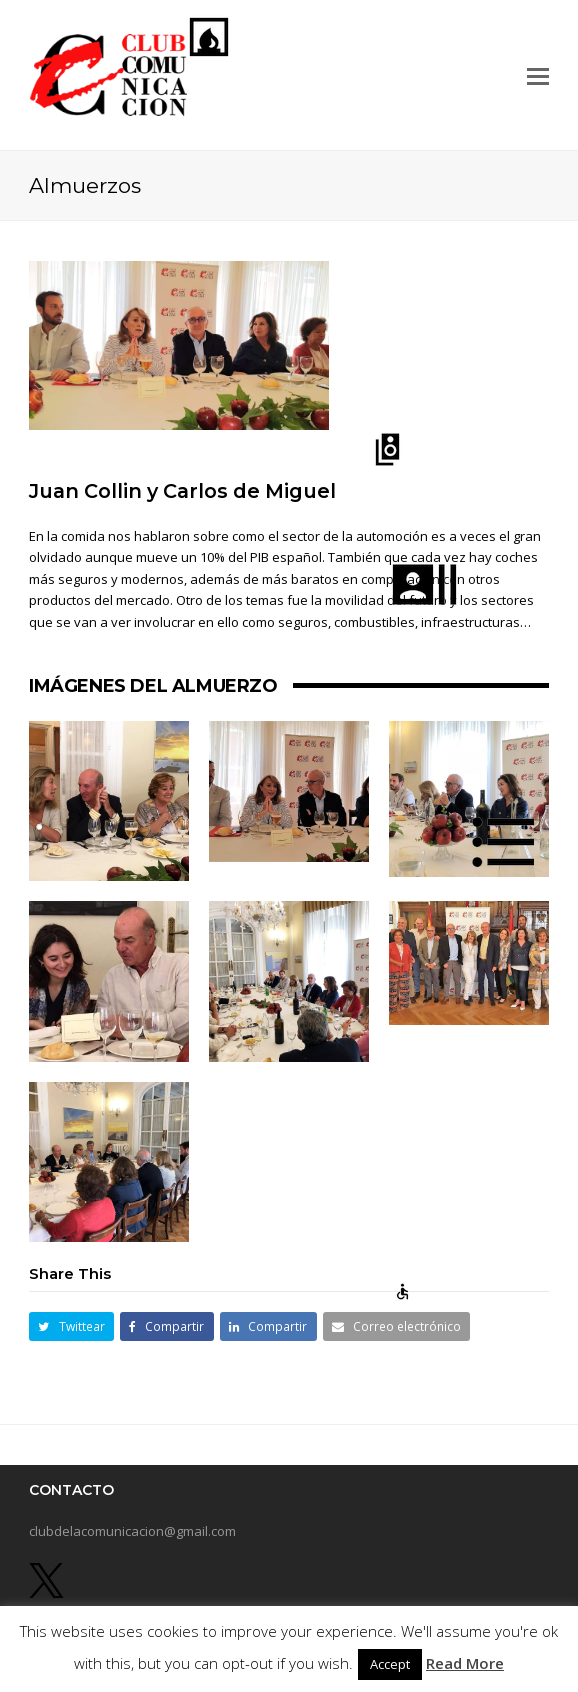  What do you see at coordinates (387, 449) in the screenshot?
I see `manage connected speaker devices` at bounding box center [387, 449].